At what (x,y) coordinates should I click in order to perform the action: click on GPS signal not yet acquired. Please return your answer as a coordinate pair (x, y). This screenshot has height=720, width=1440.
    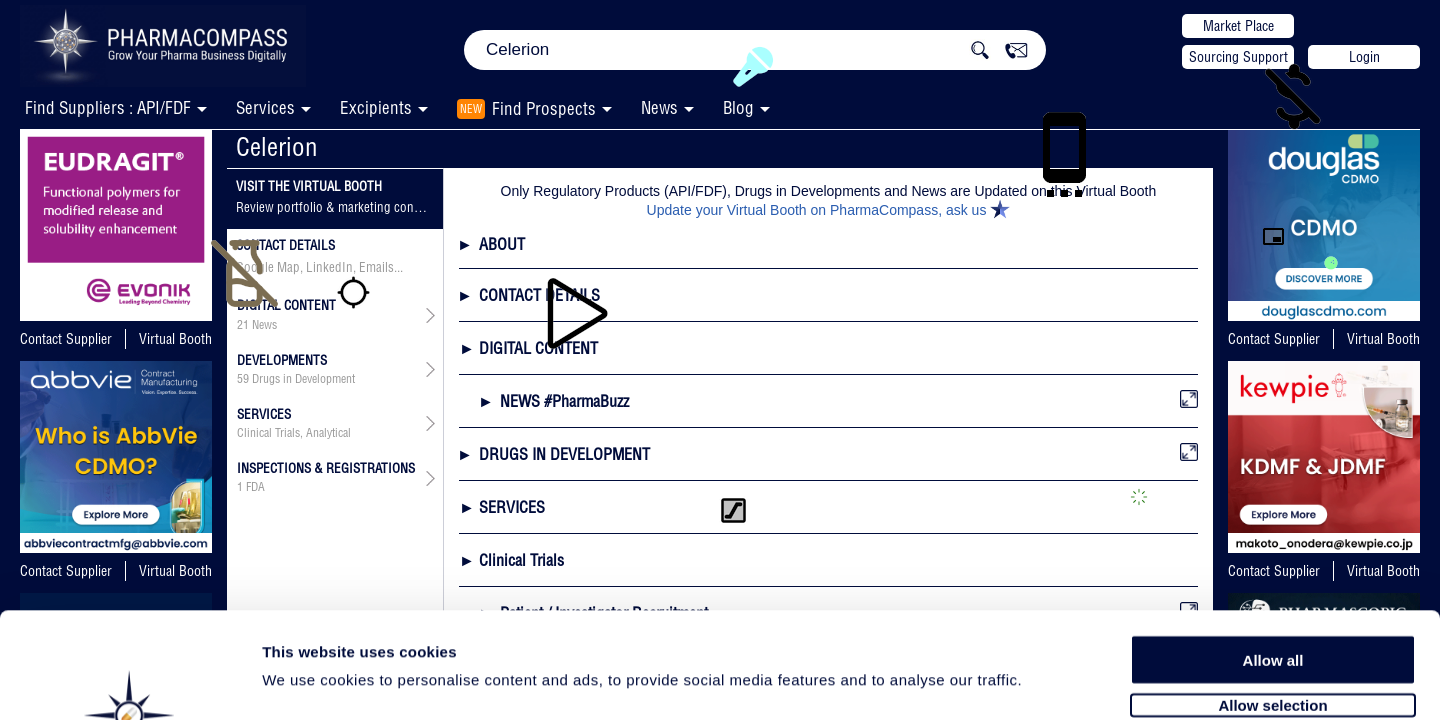
    Looking at the image, I should click on (353, 292).